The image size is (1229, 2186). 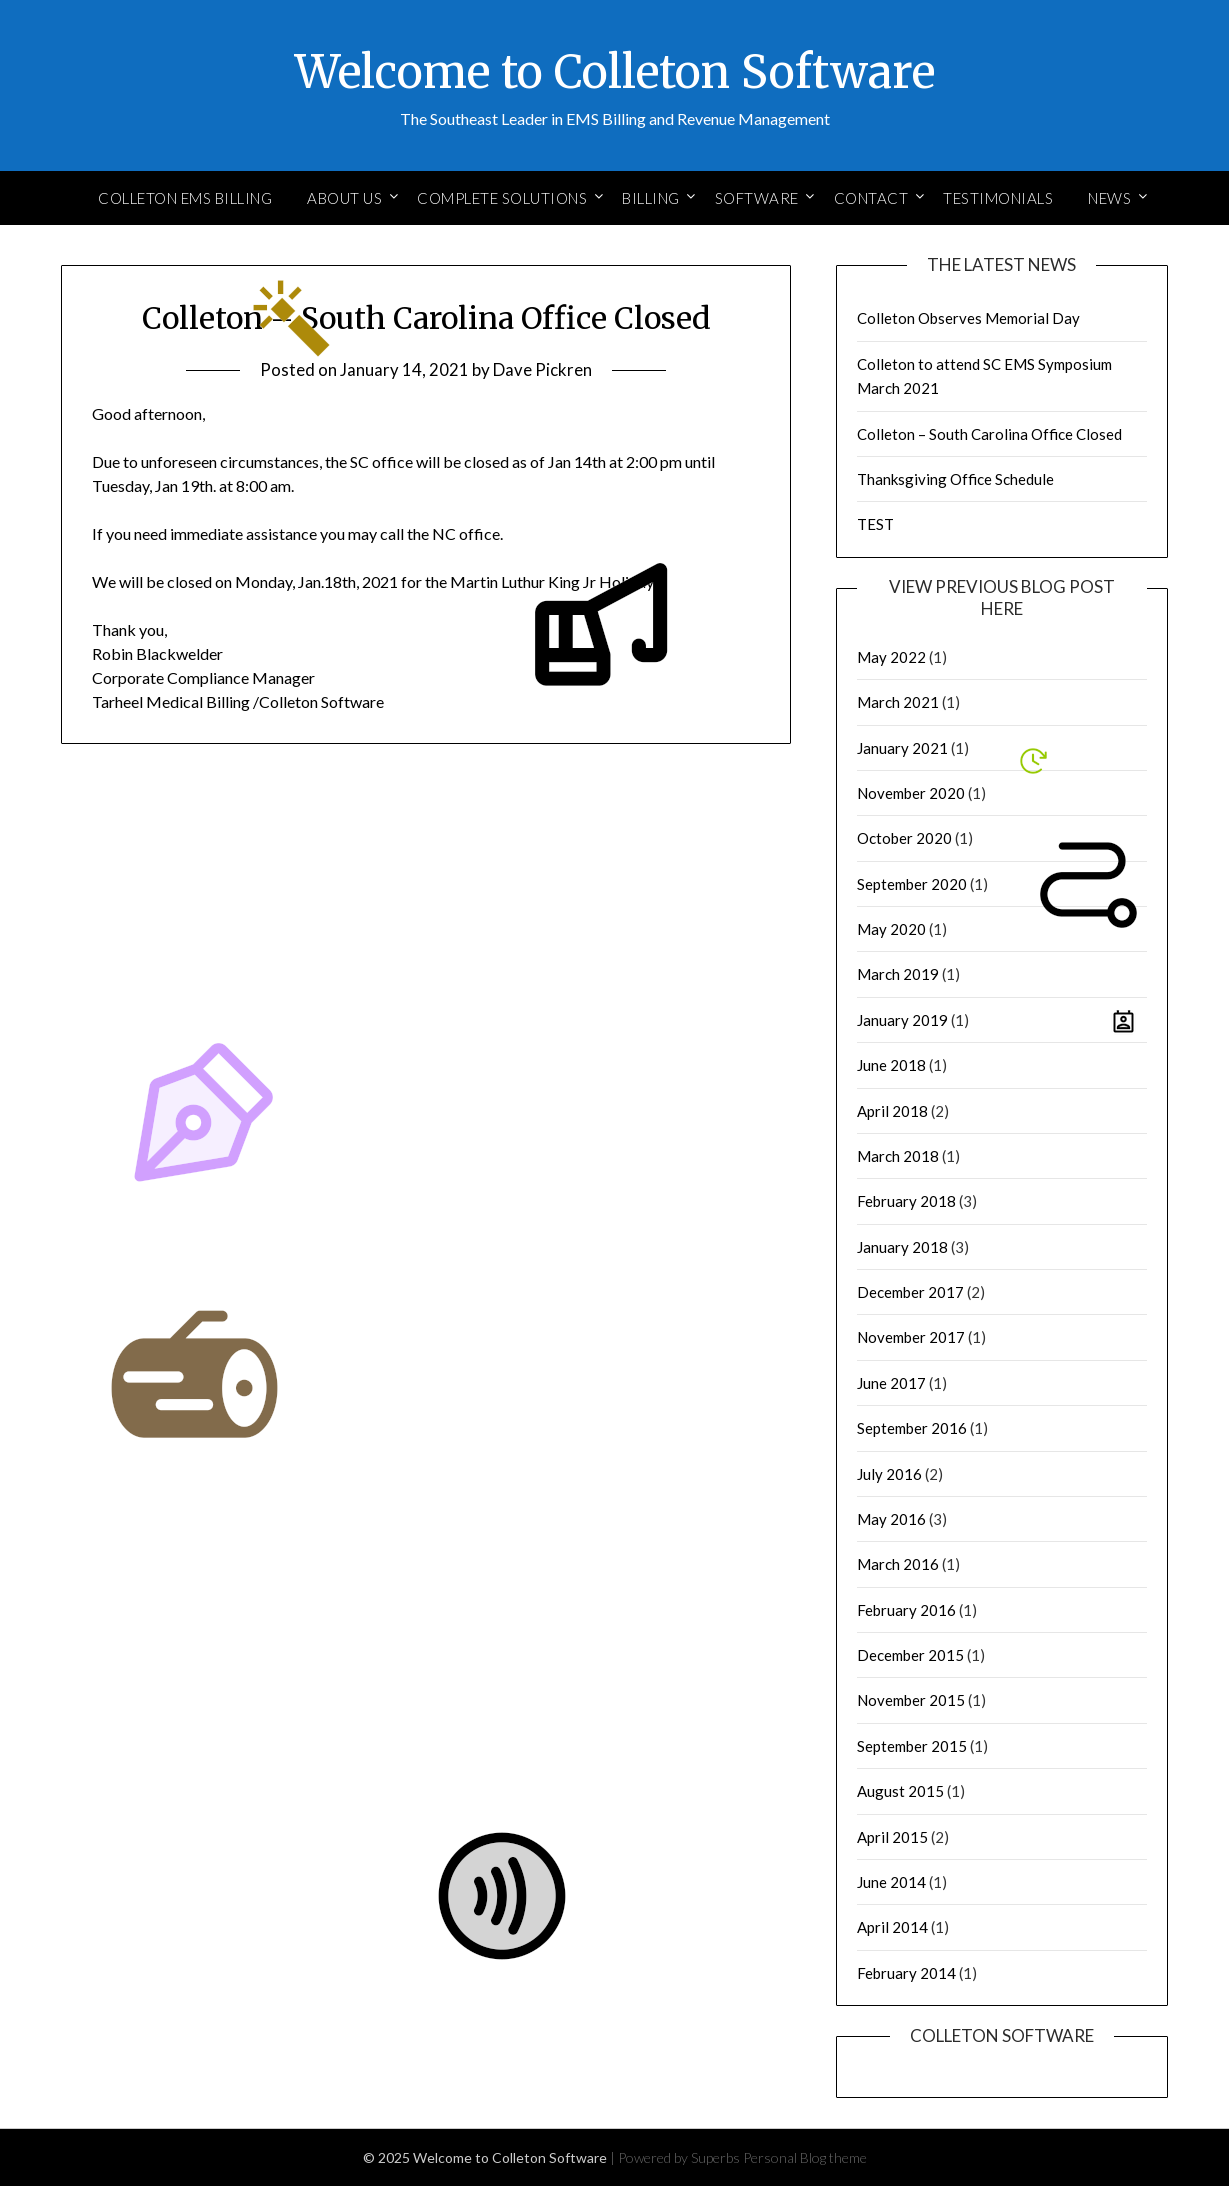 What do you see at coordinates (502, 1896) in the screenshot?
I see `tap to pay with contactless payment` at bounding box center [502, 1896].